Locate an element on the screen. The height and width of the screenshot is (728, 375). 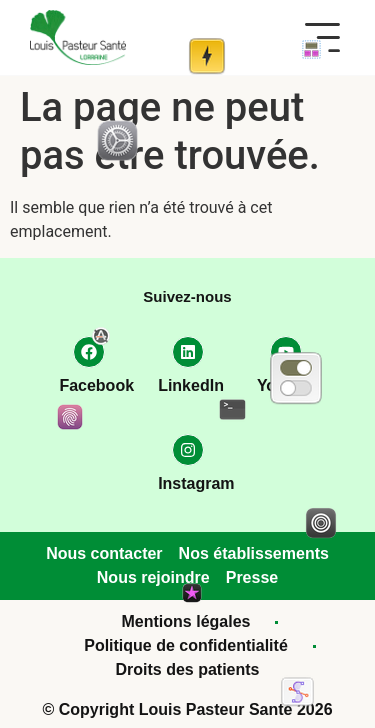
an SVG image file is located at coordinates (297, 690).